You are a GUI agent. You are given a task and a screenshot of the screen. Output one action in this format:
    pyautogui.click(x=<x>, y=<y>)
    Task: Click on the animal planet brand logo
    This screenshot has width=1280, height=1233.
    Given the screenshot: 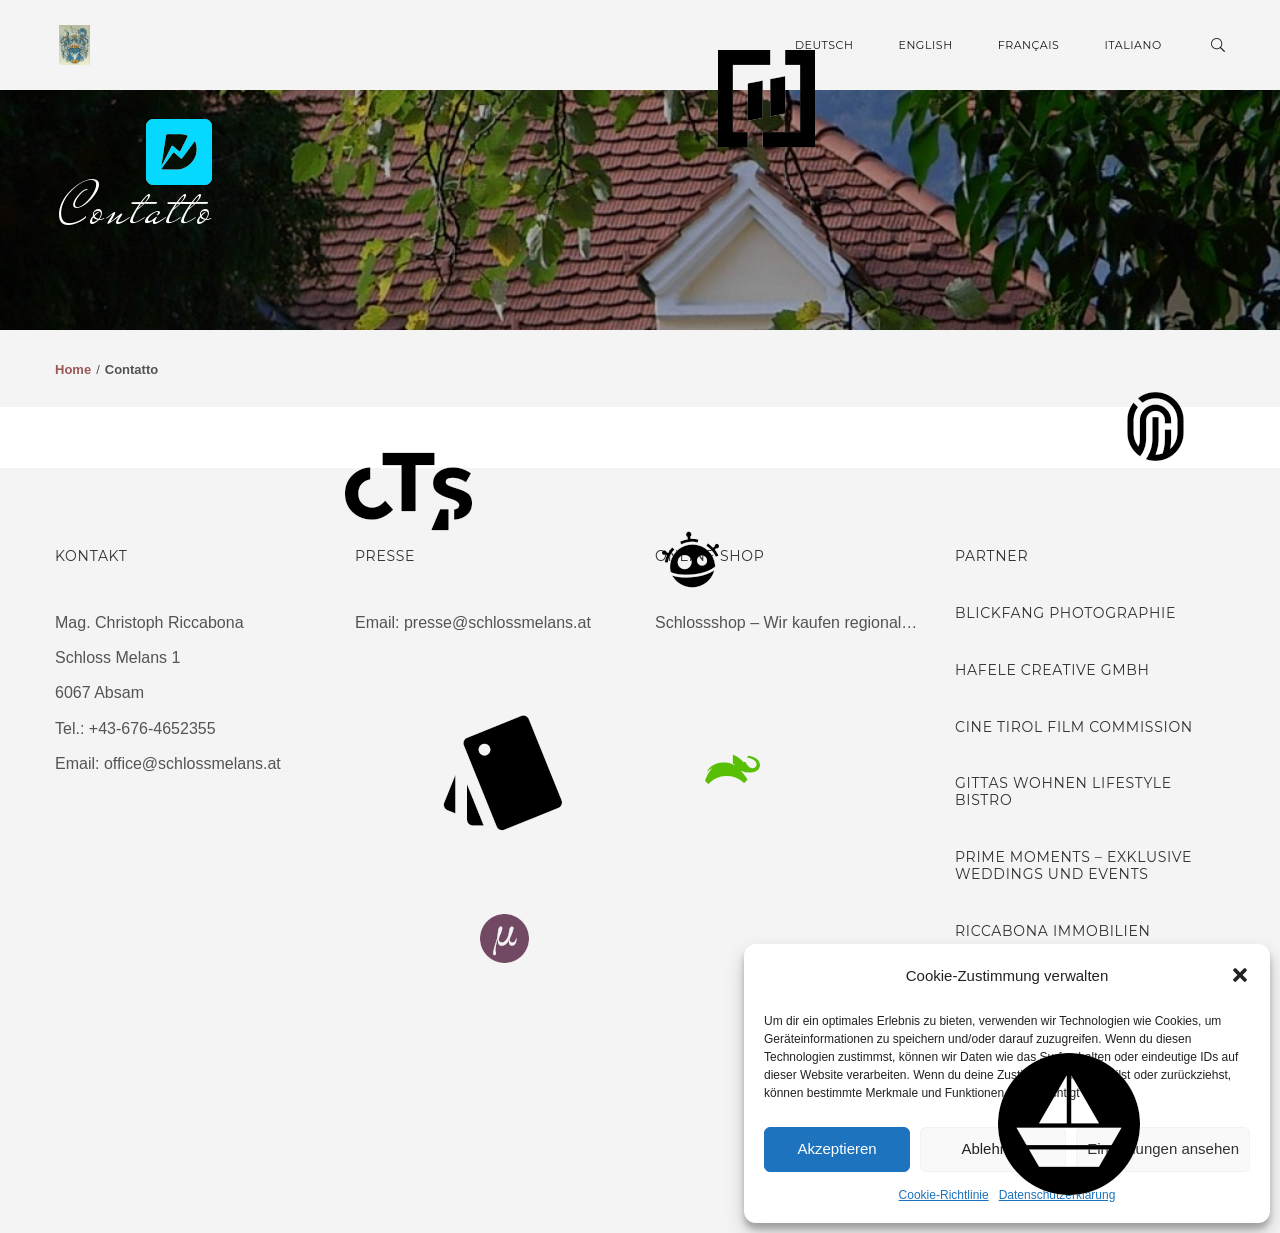 What is the action you would take?
    pyautogui.click(x=732, y=769)
    